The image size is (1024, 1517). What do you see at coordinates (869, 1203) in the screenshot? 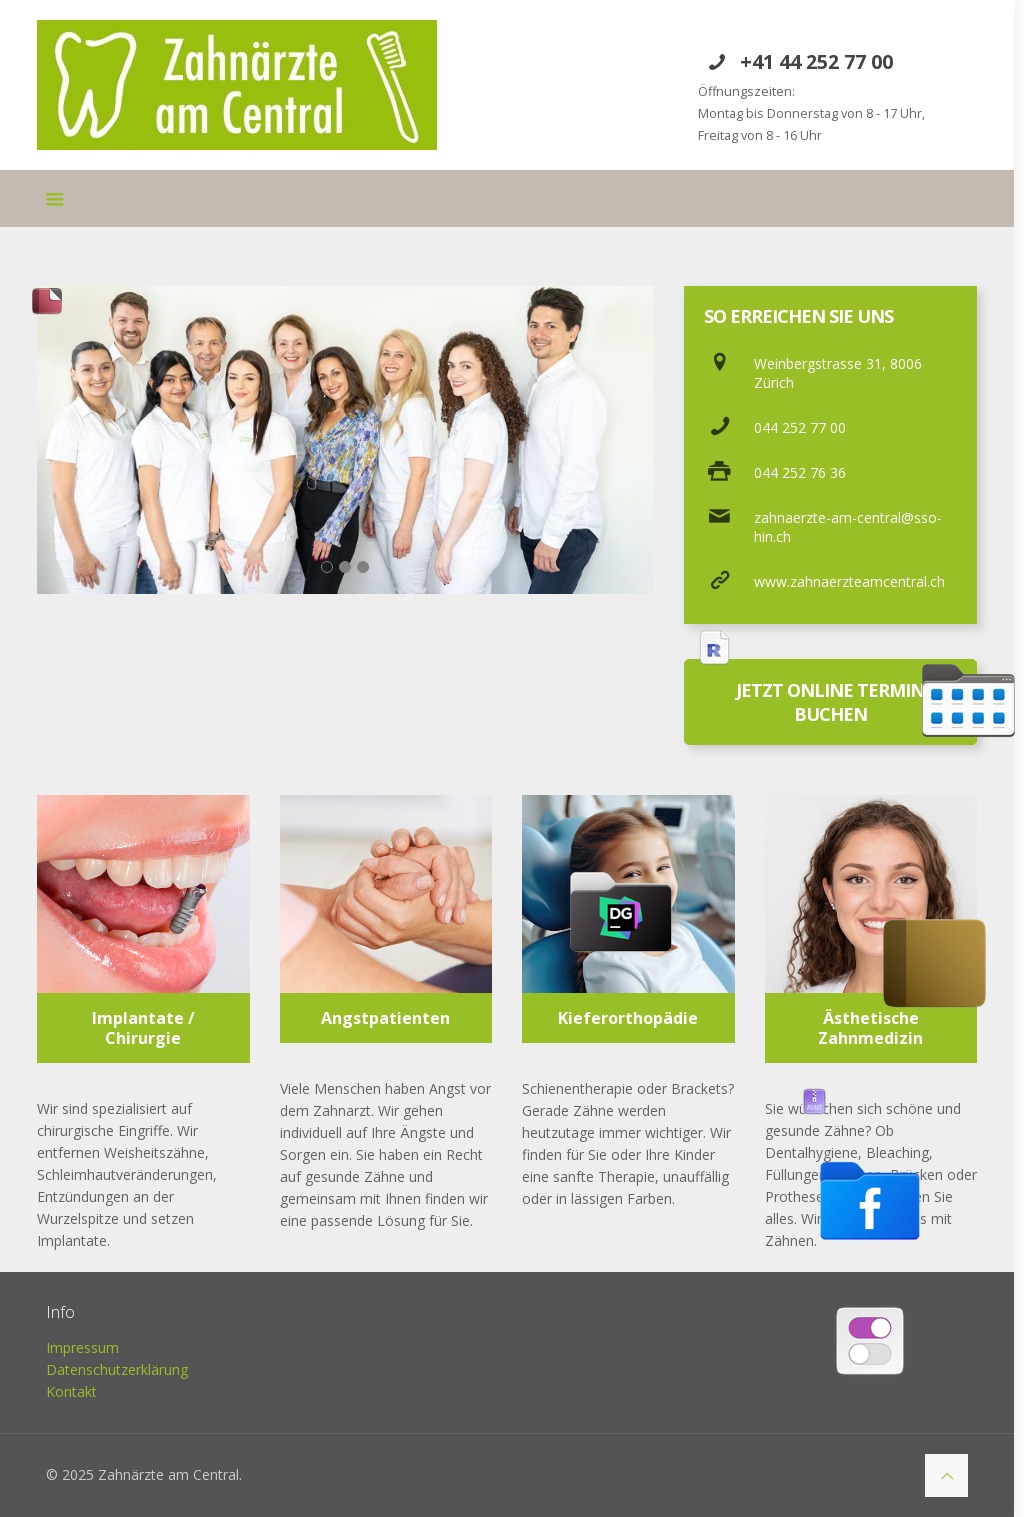
I see `open folder containing facebook-related files` at bounding box center [869, 1203].